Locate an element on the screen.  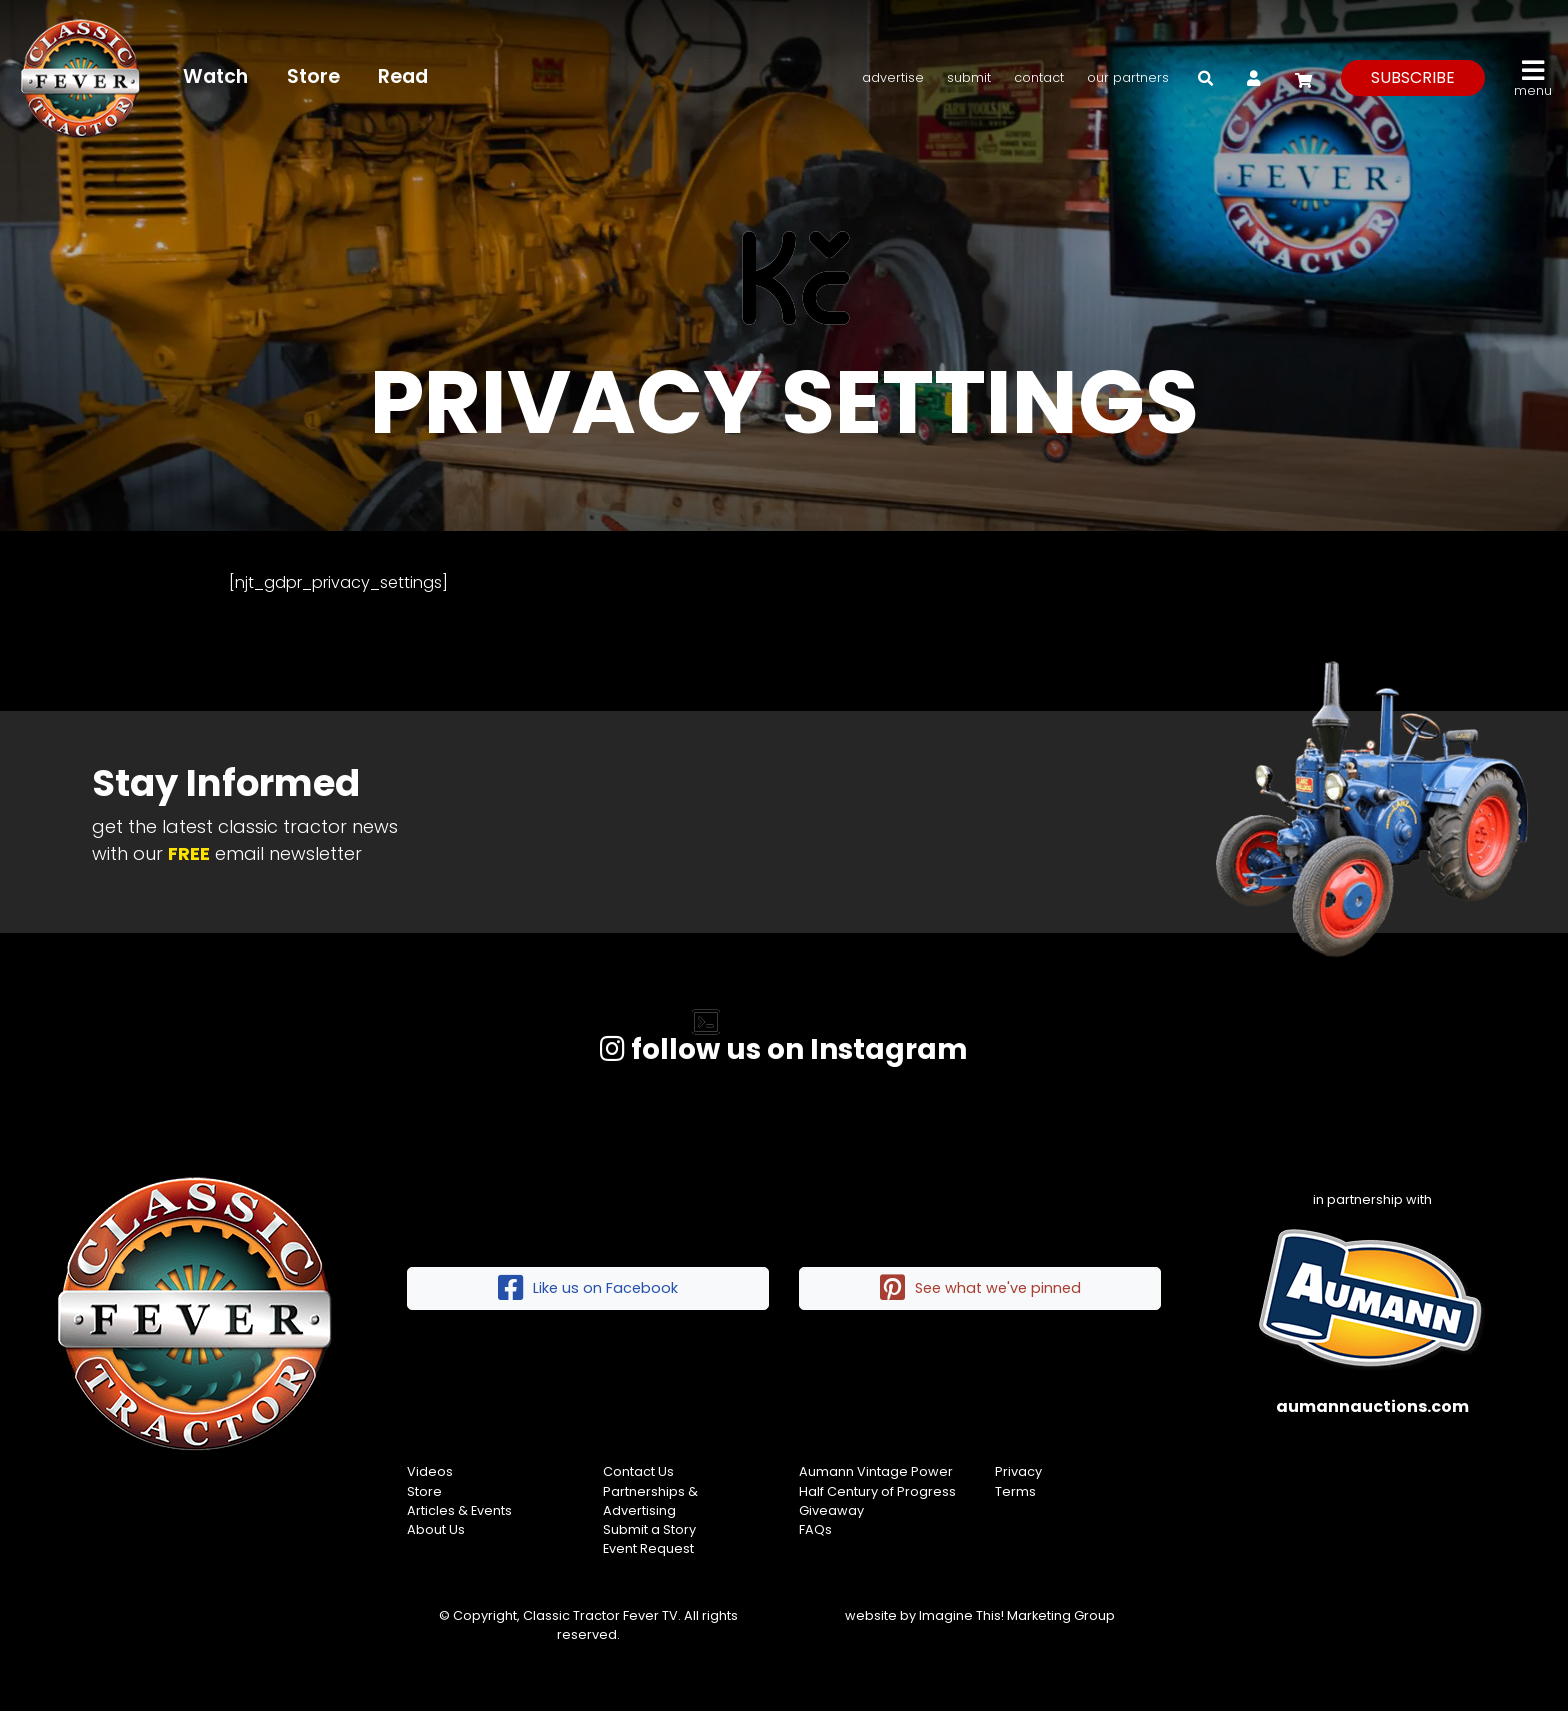
select czech koruna as currency is located at coordinates (796, 278).